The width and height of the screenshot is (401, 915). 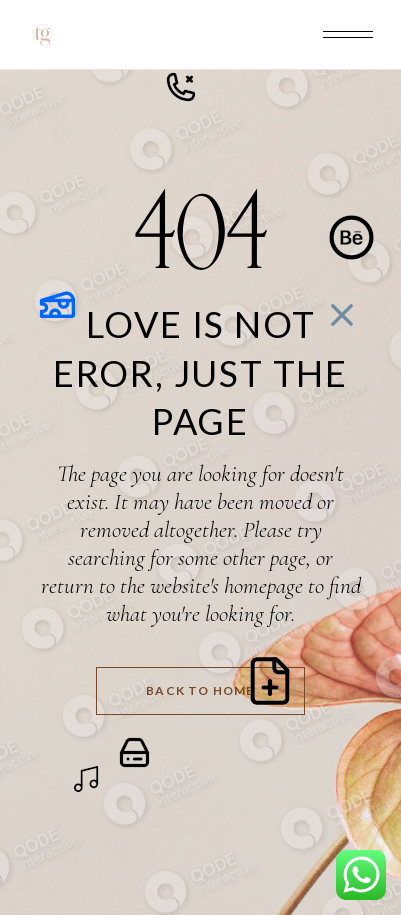 What do you see at coordinates (181, 87) in the screenshot?
I see `indicates a missed phone call` at bounding box center [181, 87].